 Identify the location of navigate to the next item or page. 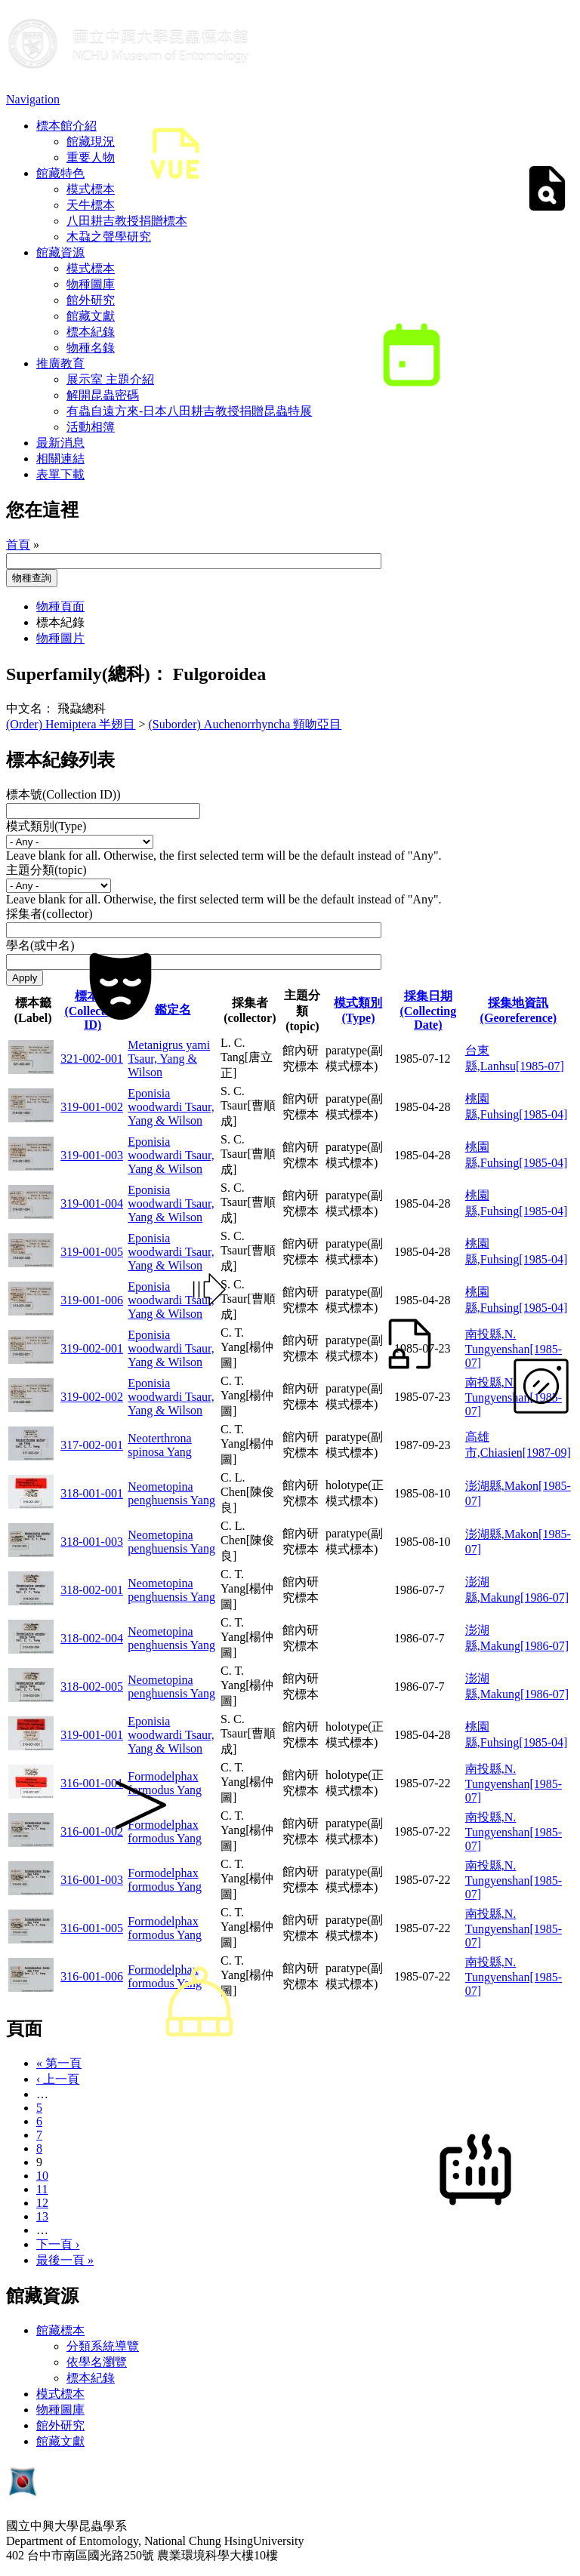
(137, 1805).